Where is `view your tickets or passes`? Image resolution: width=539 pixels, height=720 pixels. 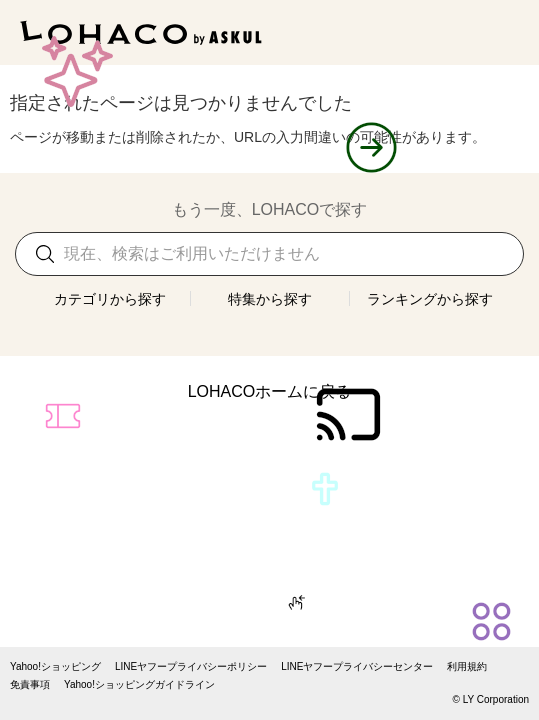
view your tickets or passes is located at coordinates (63, 416).